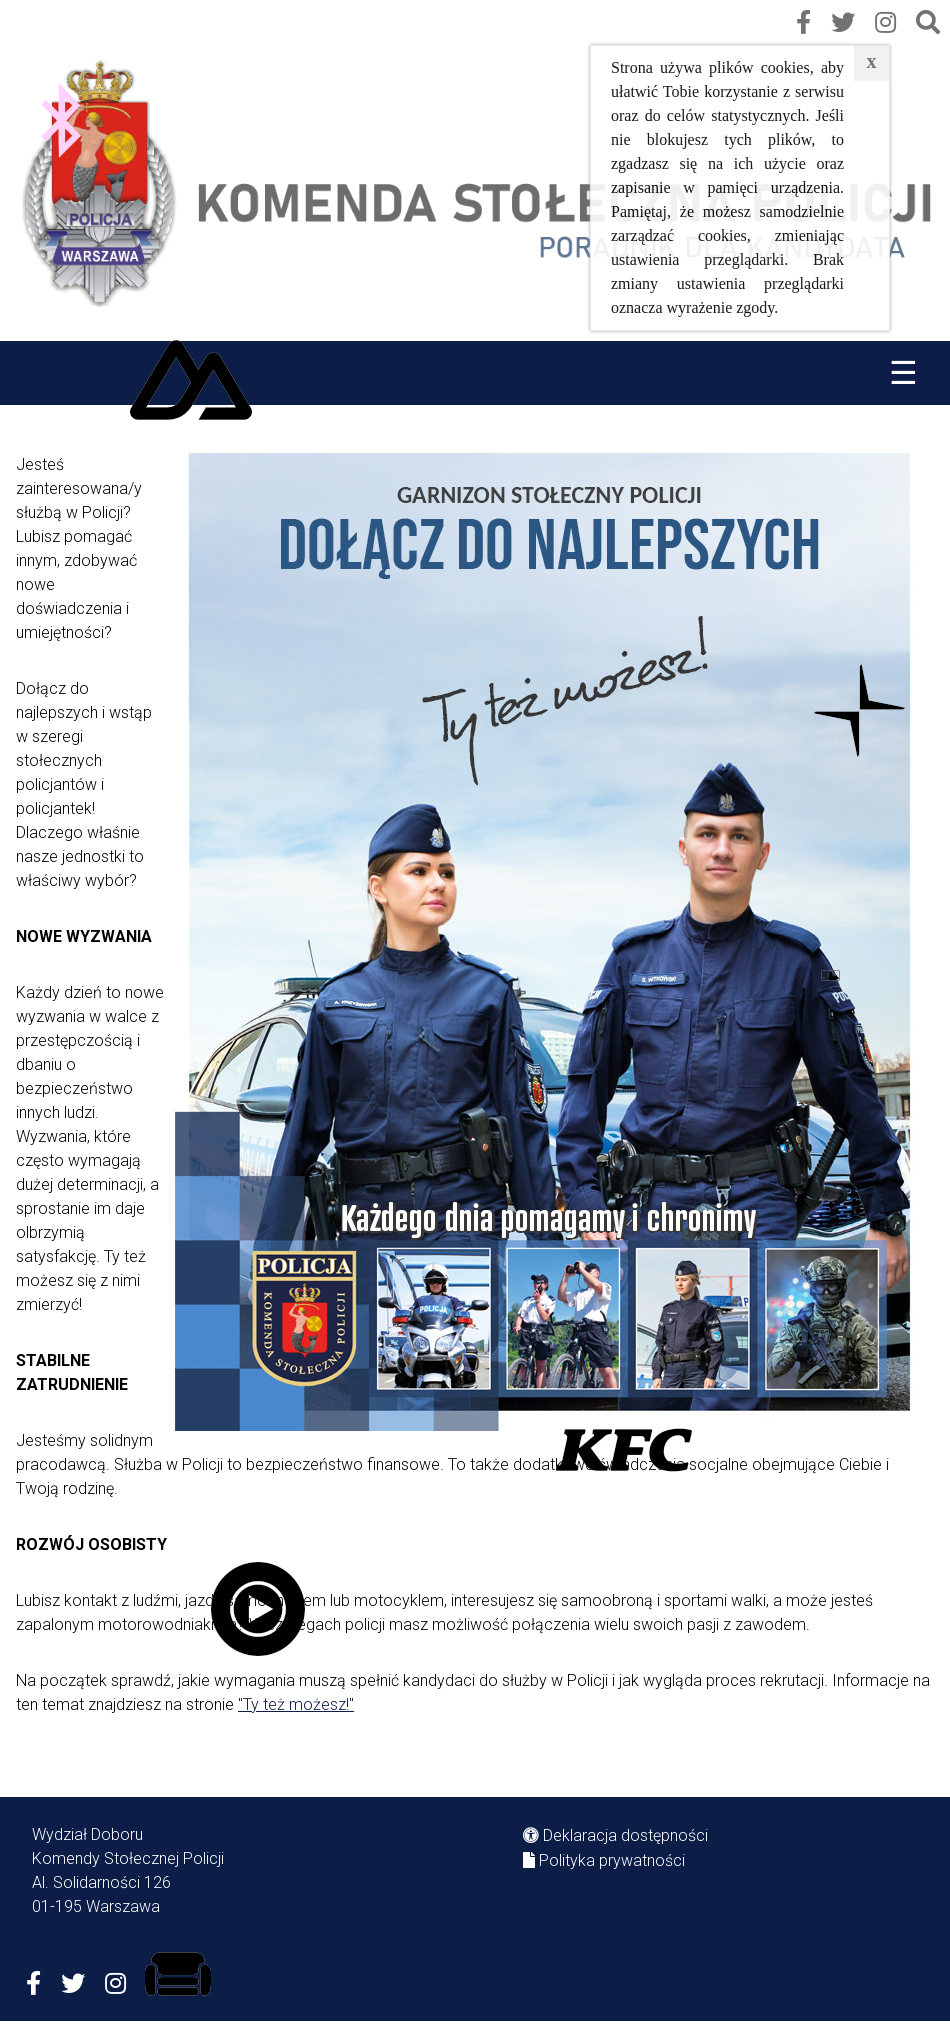 This screenshot has height=2041, width=950. What do you see at coordinates (191, 380) in the screenshot?
I see `nuxt.js framework logo` at bounding box center [191, 380].